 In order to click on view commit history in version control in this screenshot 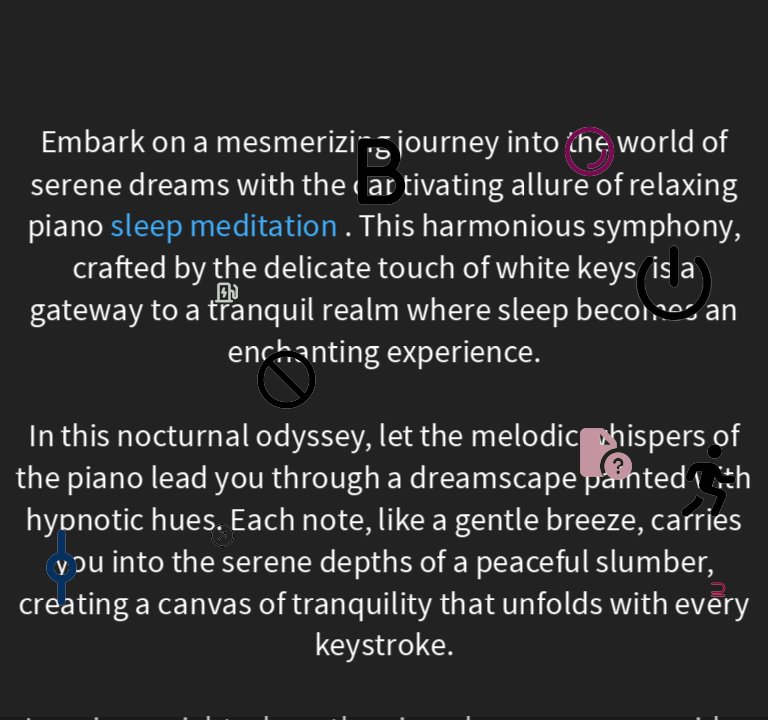, I will do `click(61, 567)`.